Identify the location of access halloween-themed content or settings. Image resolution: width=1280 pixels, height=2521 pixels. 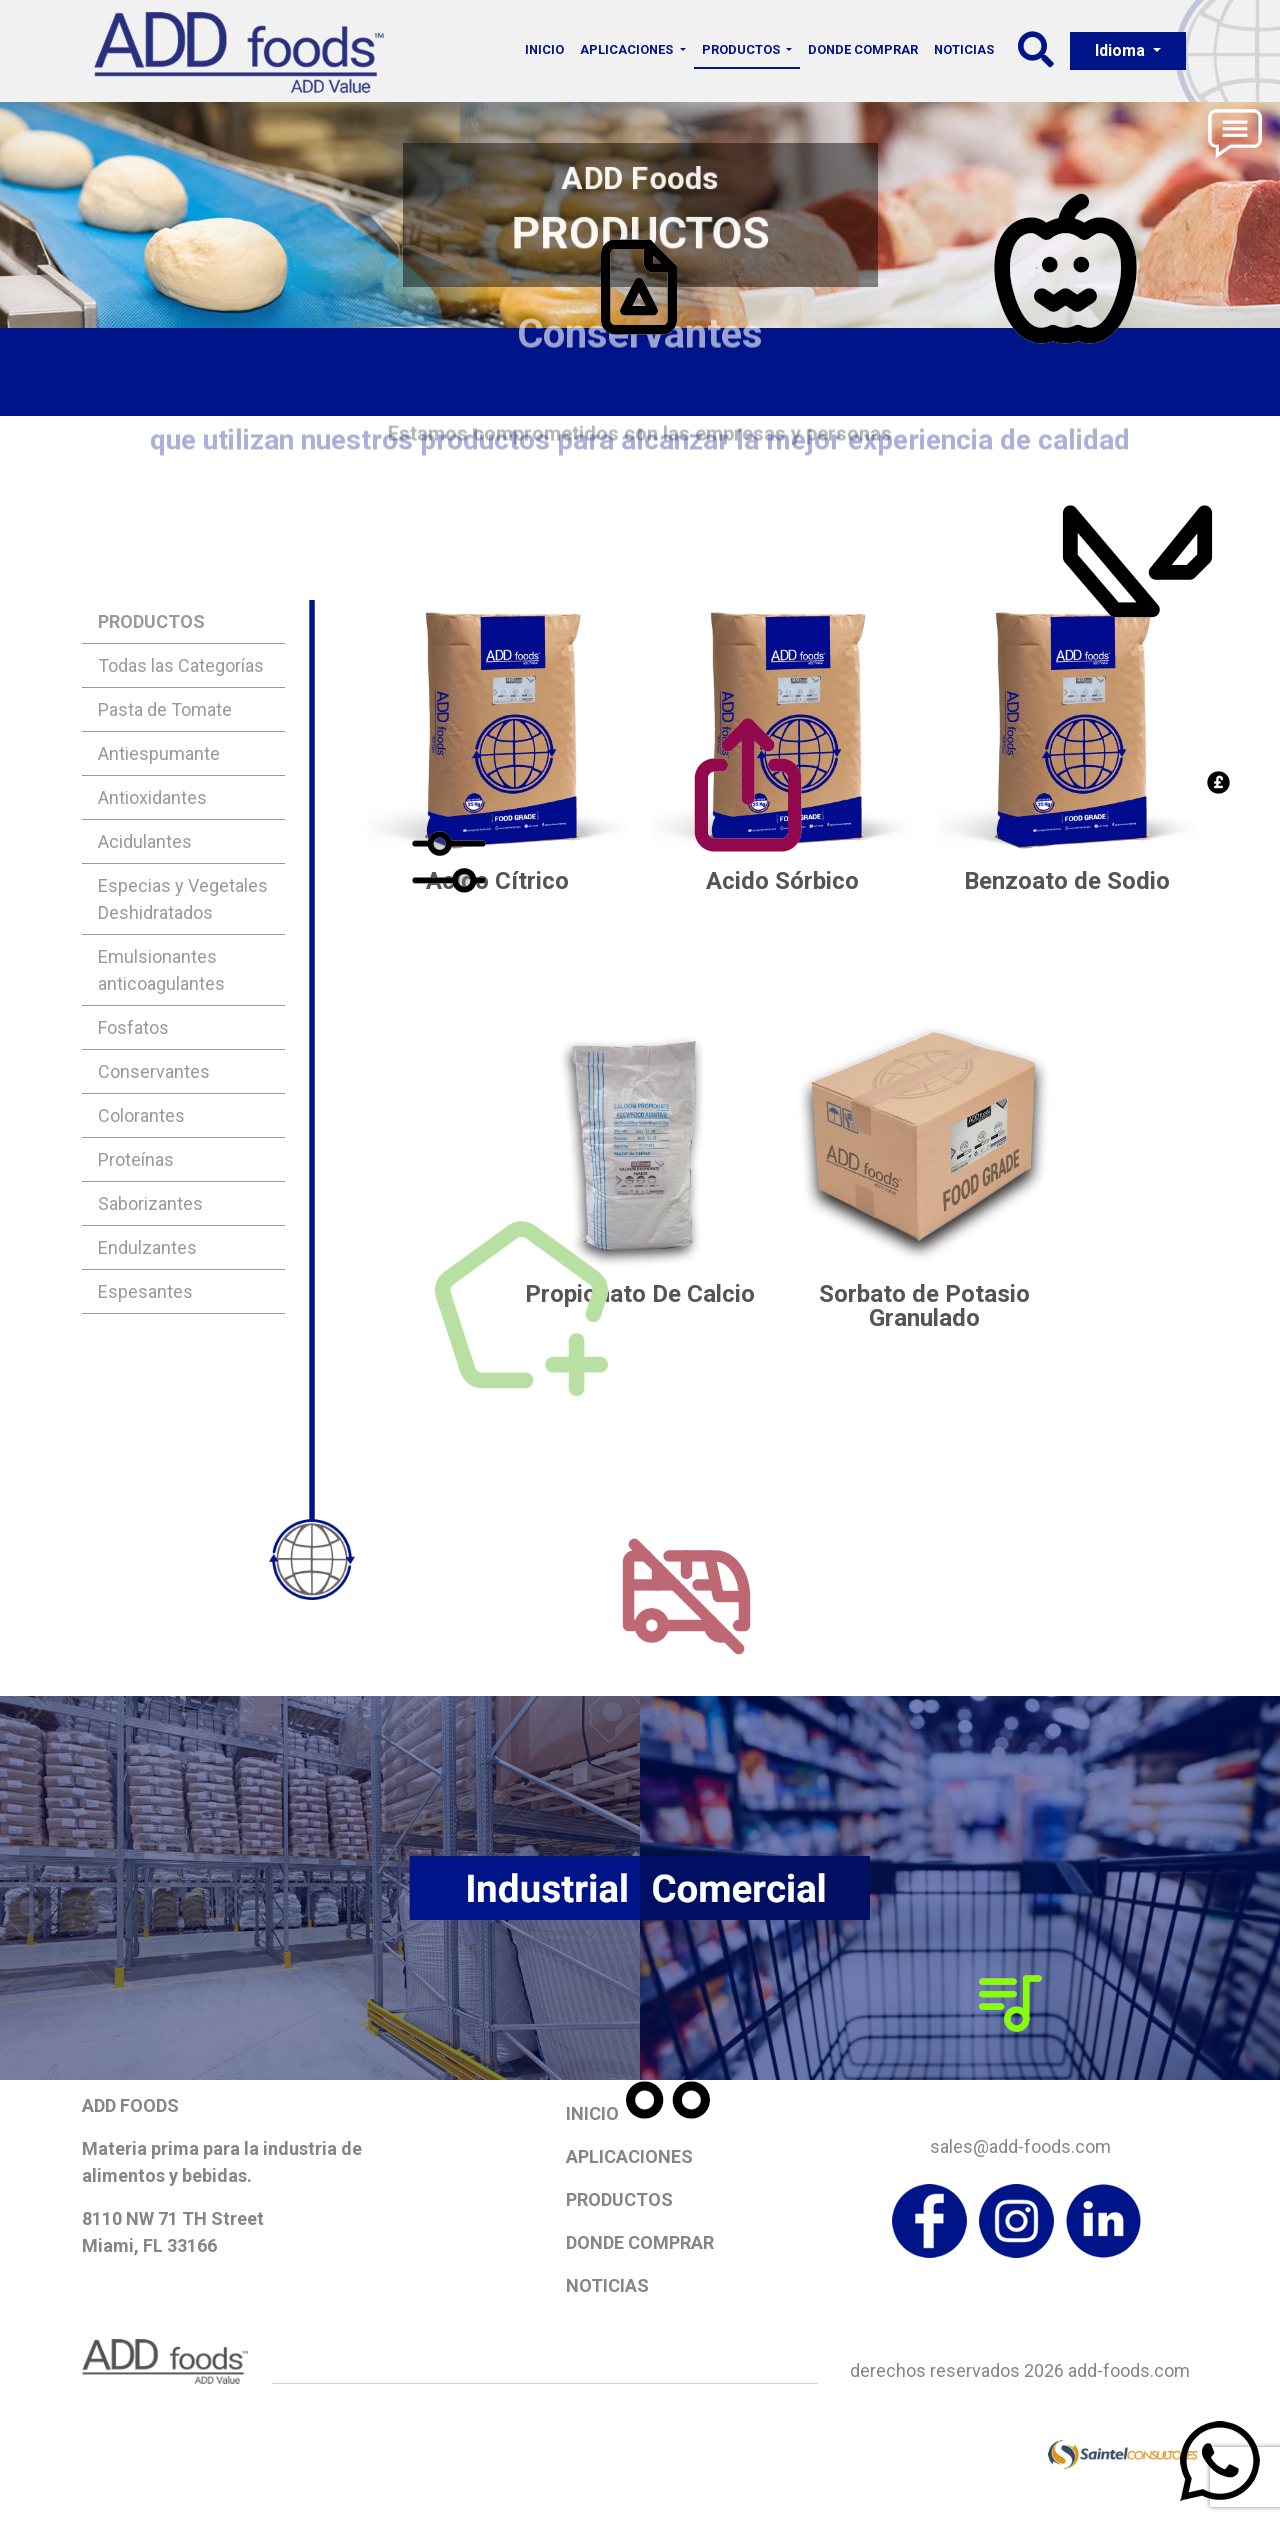
(1065, 272).